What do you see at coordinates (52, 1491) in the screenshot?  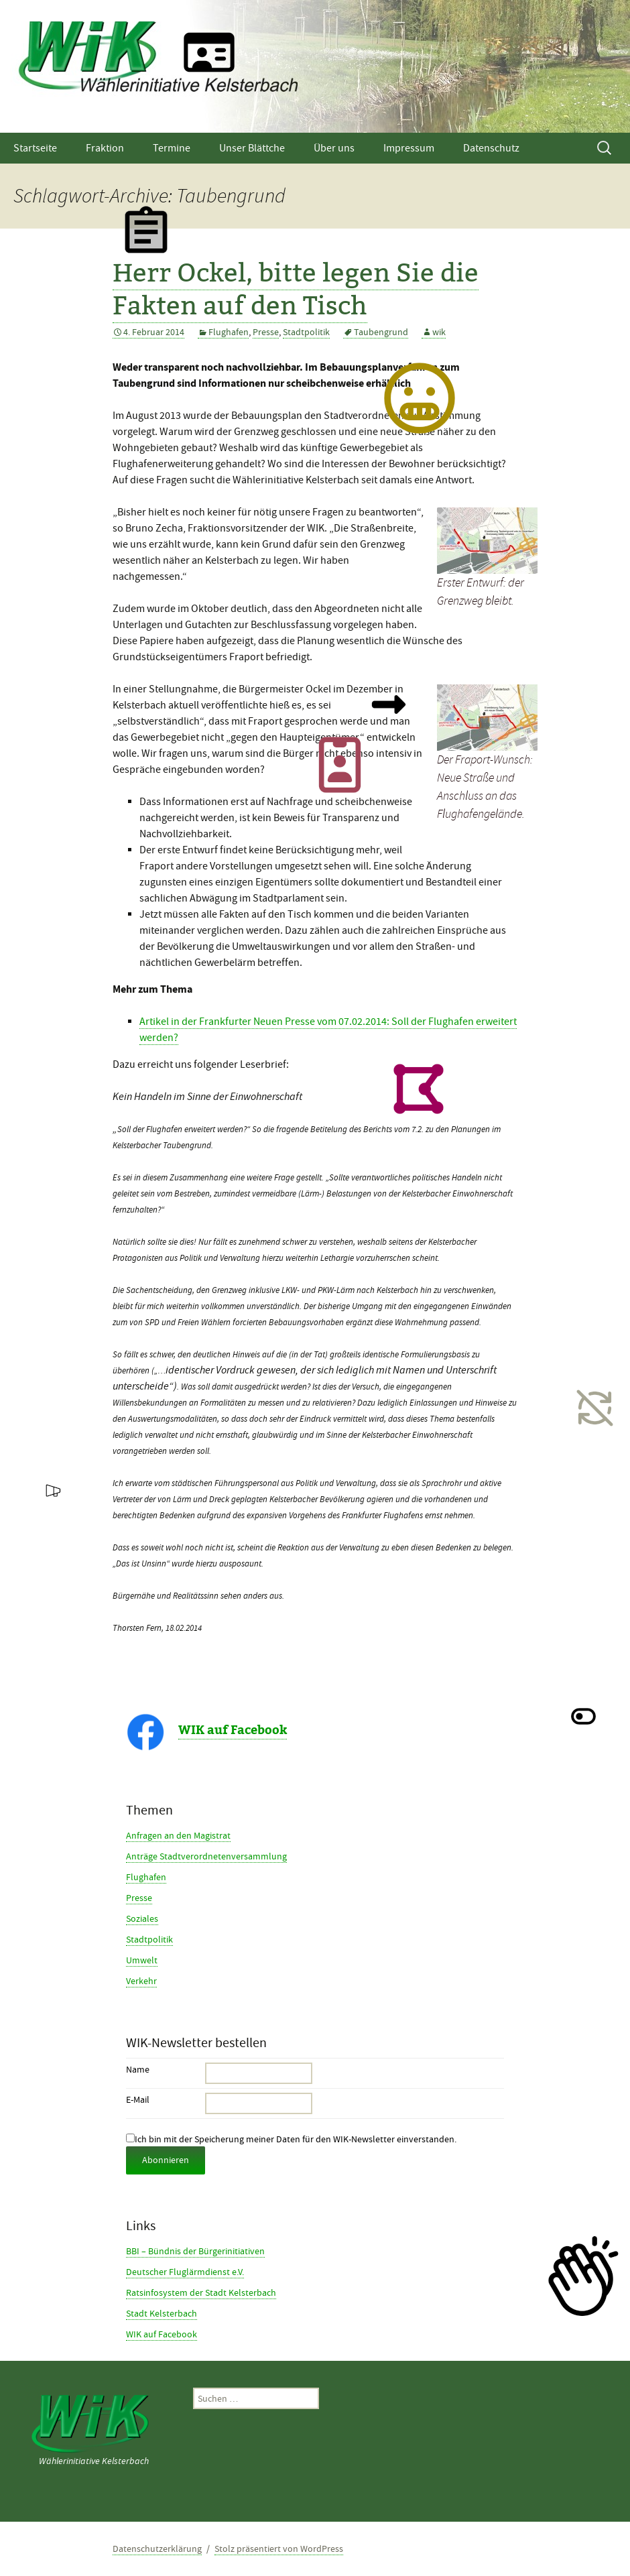 I see `make an announcement` at bounding box center [52, 1491].